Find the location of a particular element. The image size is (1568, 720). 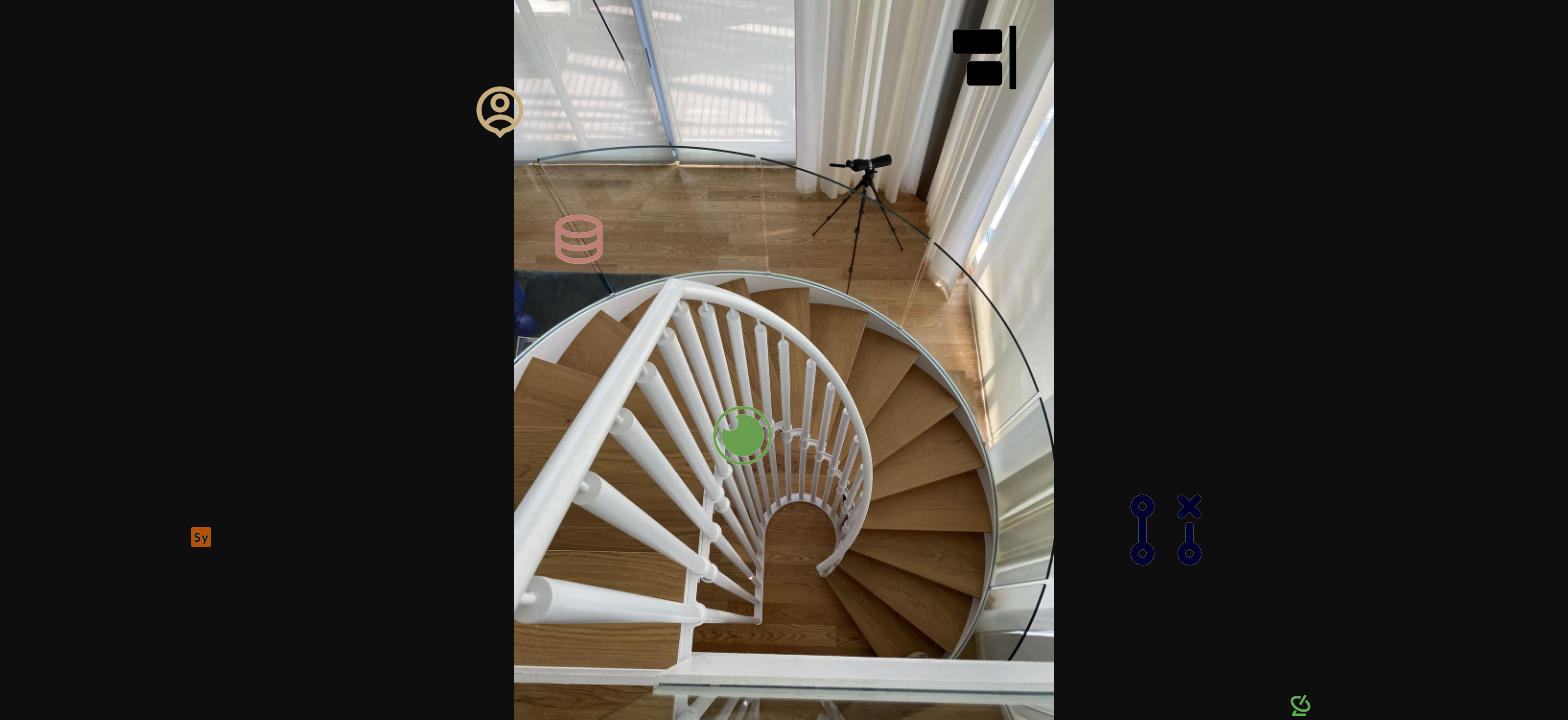

access radar or scanning functionality is located at coordinates (1300, 705).